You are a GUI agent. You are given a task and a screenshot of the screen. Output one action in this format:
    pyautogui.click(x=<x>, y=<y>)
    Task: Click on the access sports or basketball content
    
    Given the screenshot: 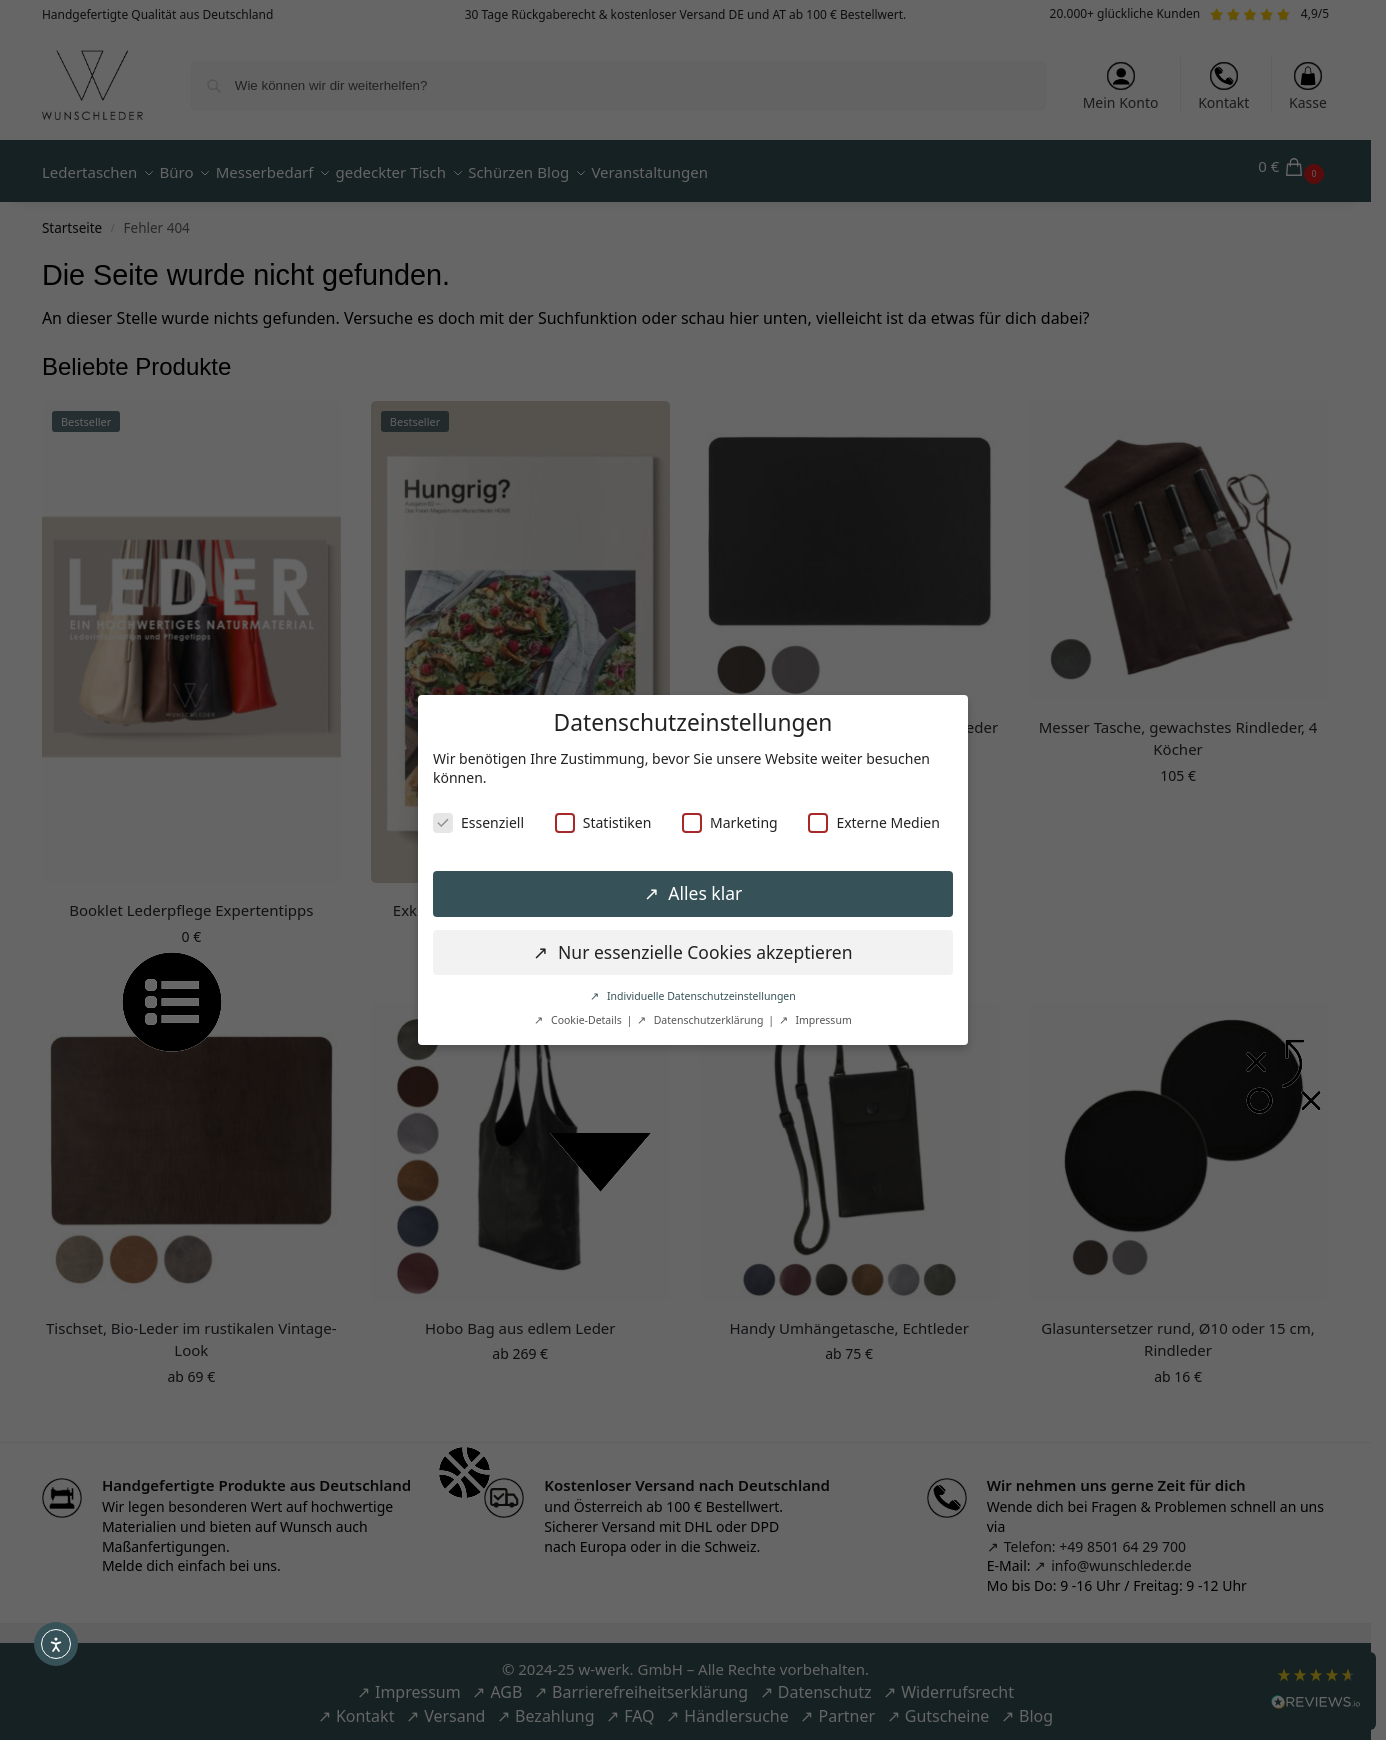 What is the action you would take?
    pyautogui.click(x=464, y=1472)
    